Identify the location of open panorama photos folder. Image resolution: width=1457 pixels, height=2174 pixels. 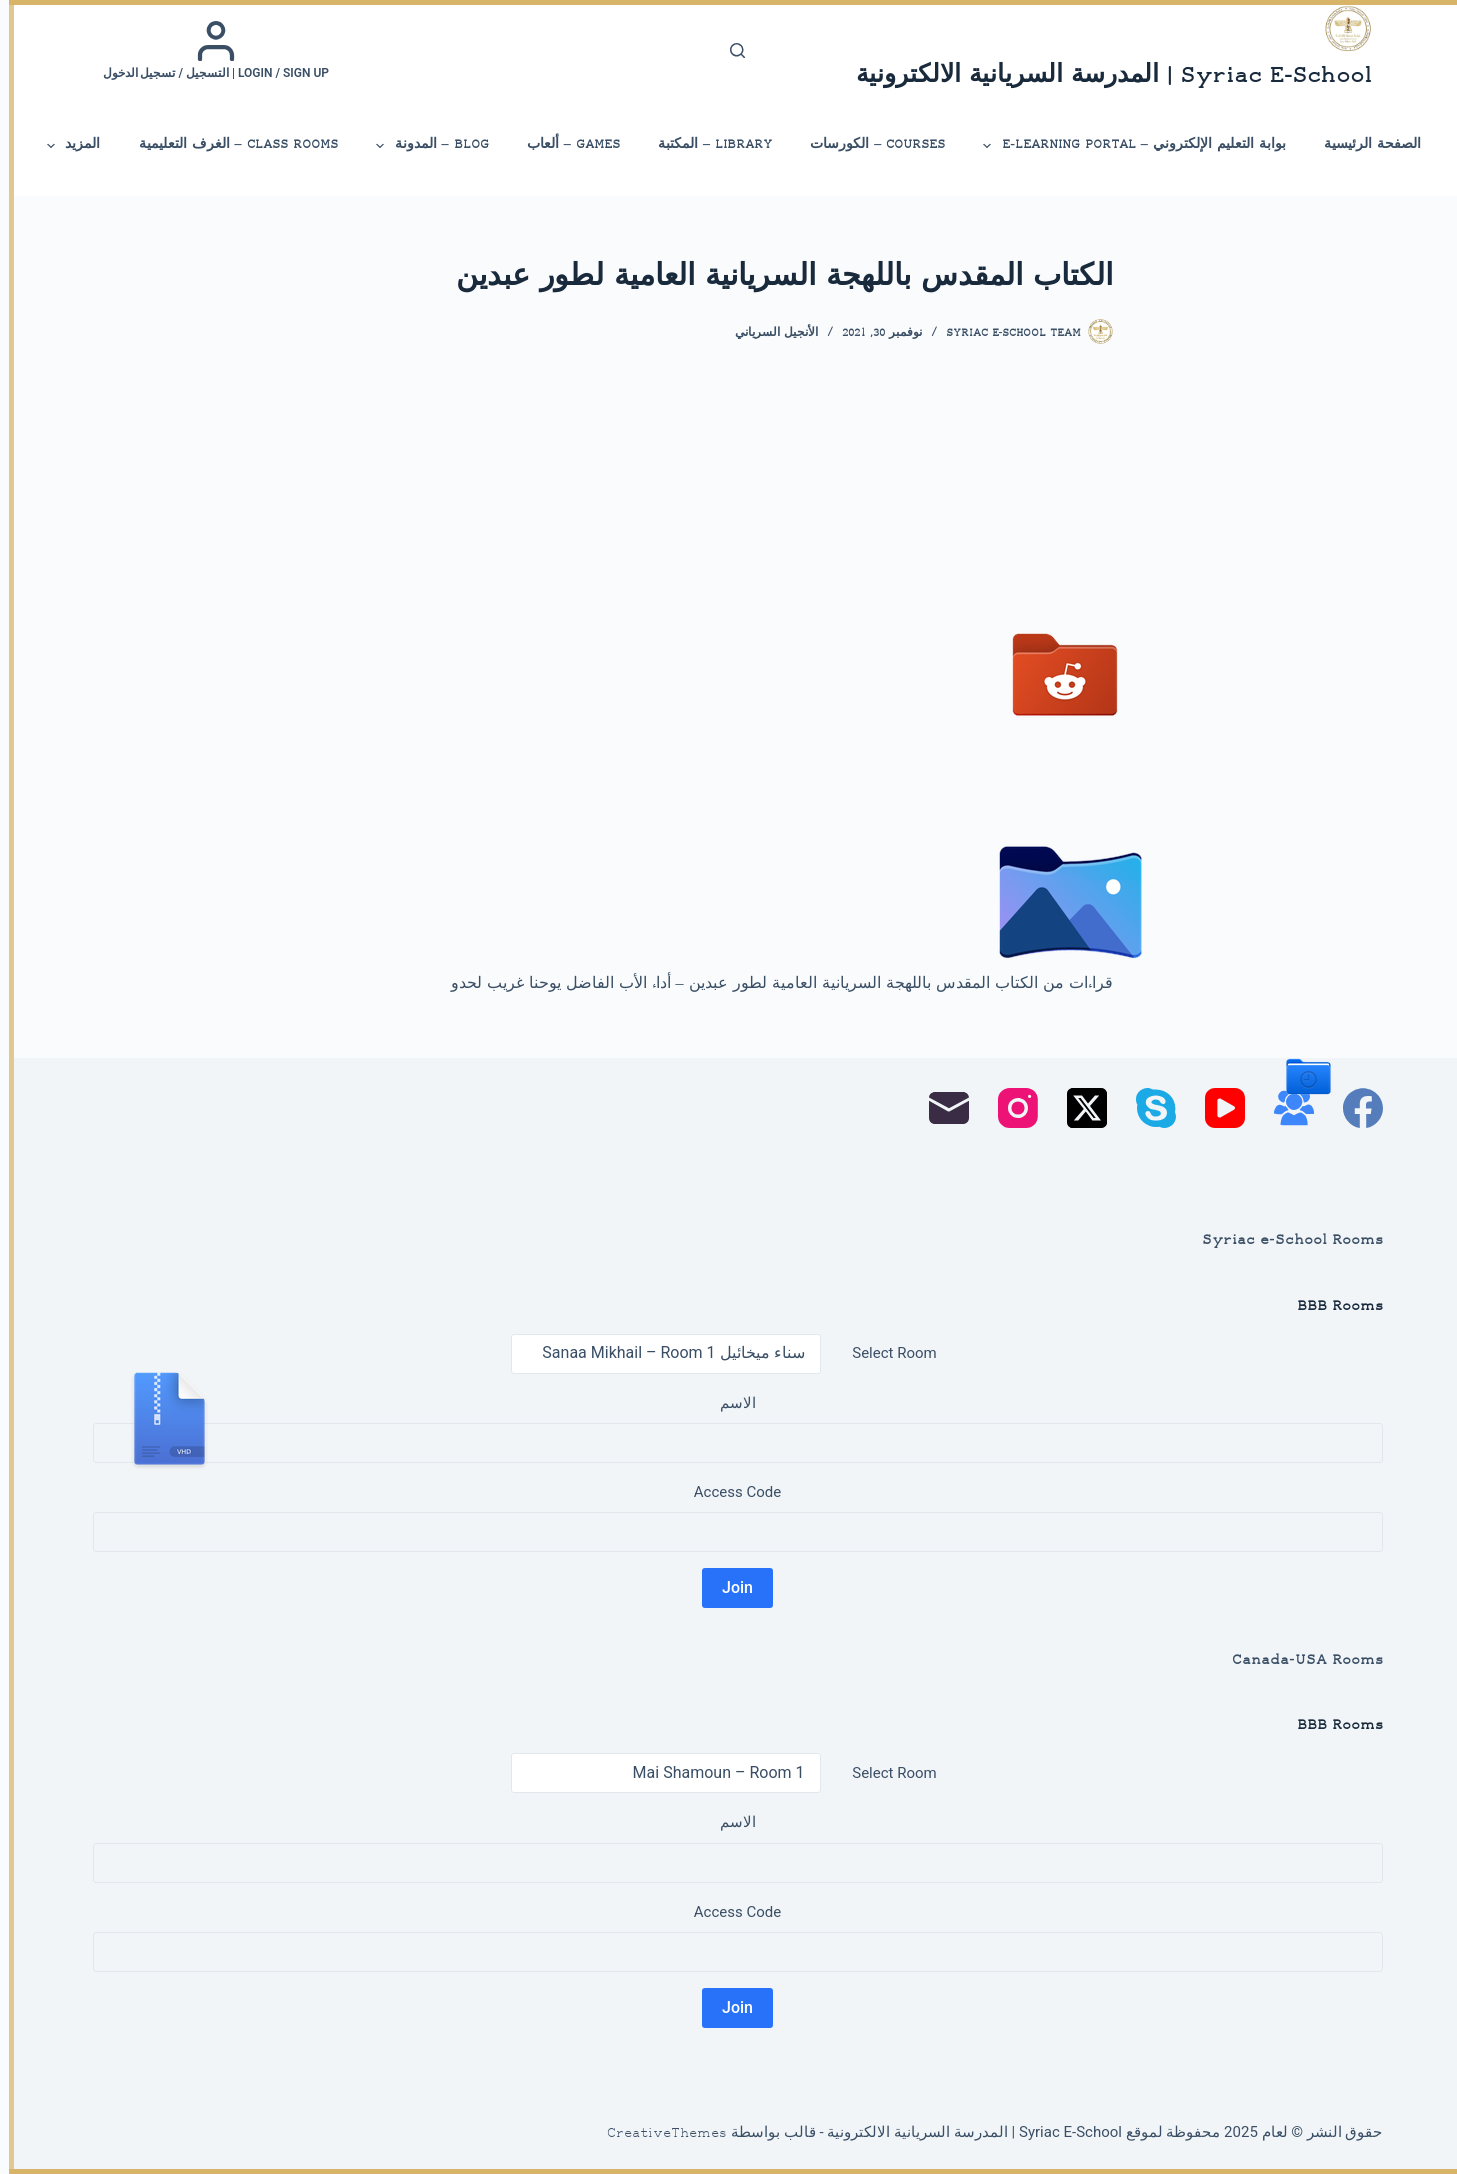
(1070, 906).